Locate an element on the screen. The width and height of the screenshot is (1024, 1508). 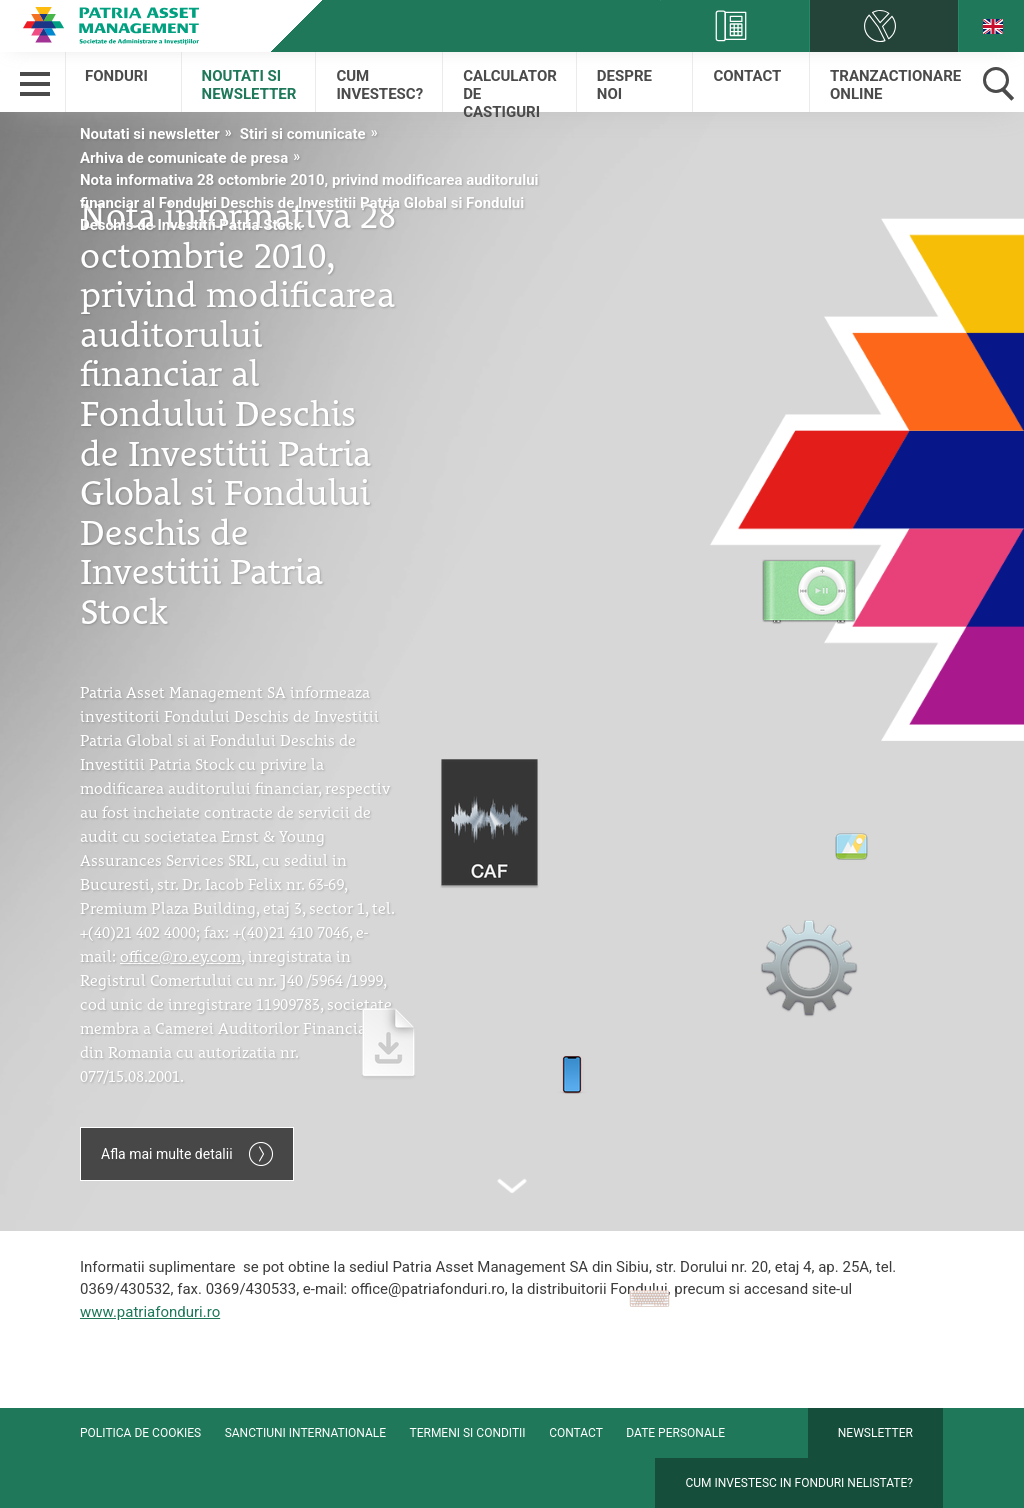
a core audio format (.caf) file in GarageBand is located at coordinates (489, 825).